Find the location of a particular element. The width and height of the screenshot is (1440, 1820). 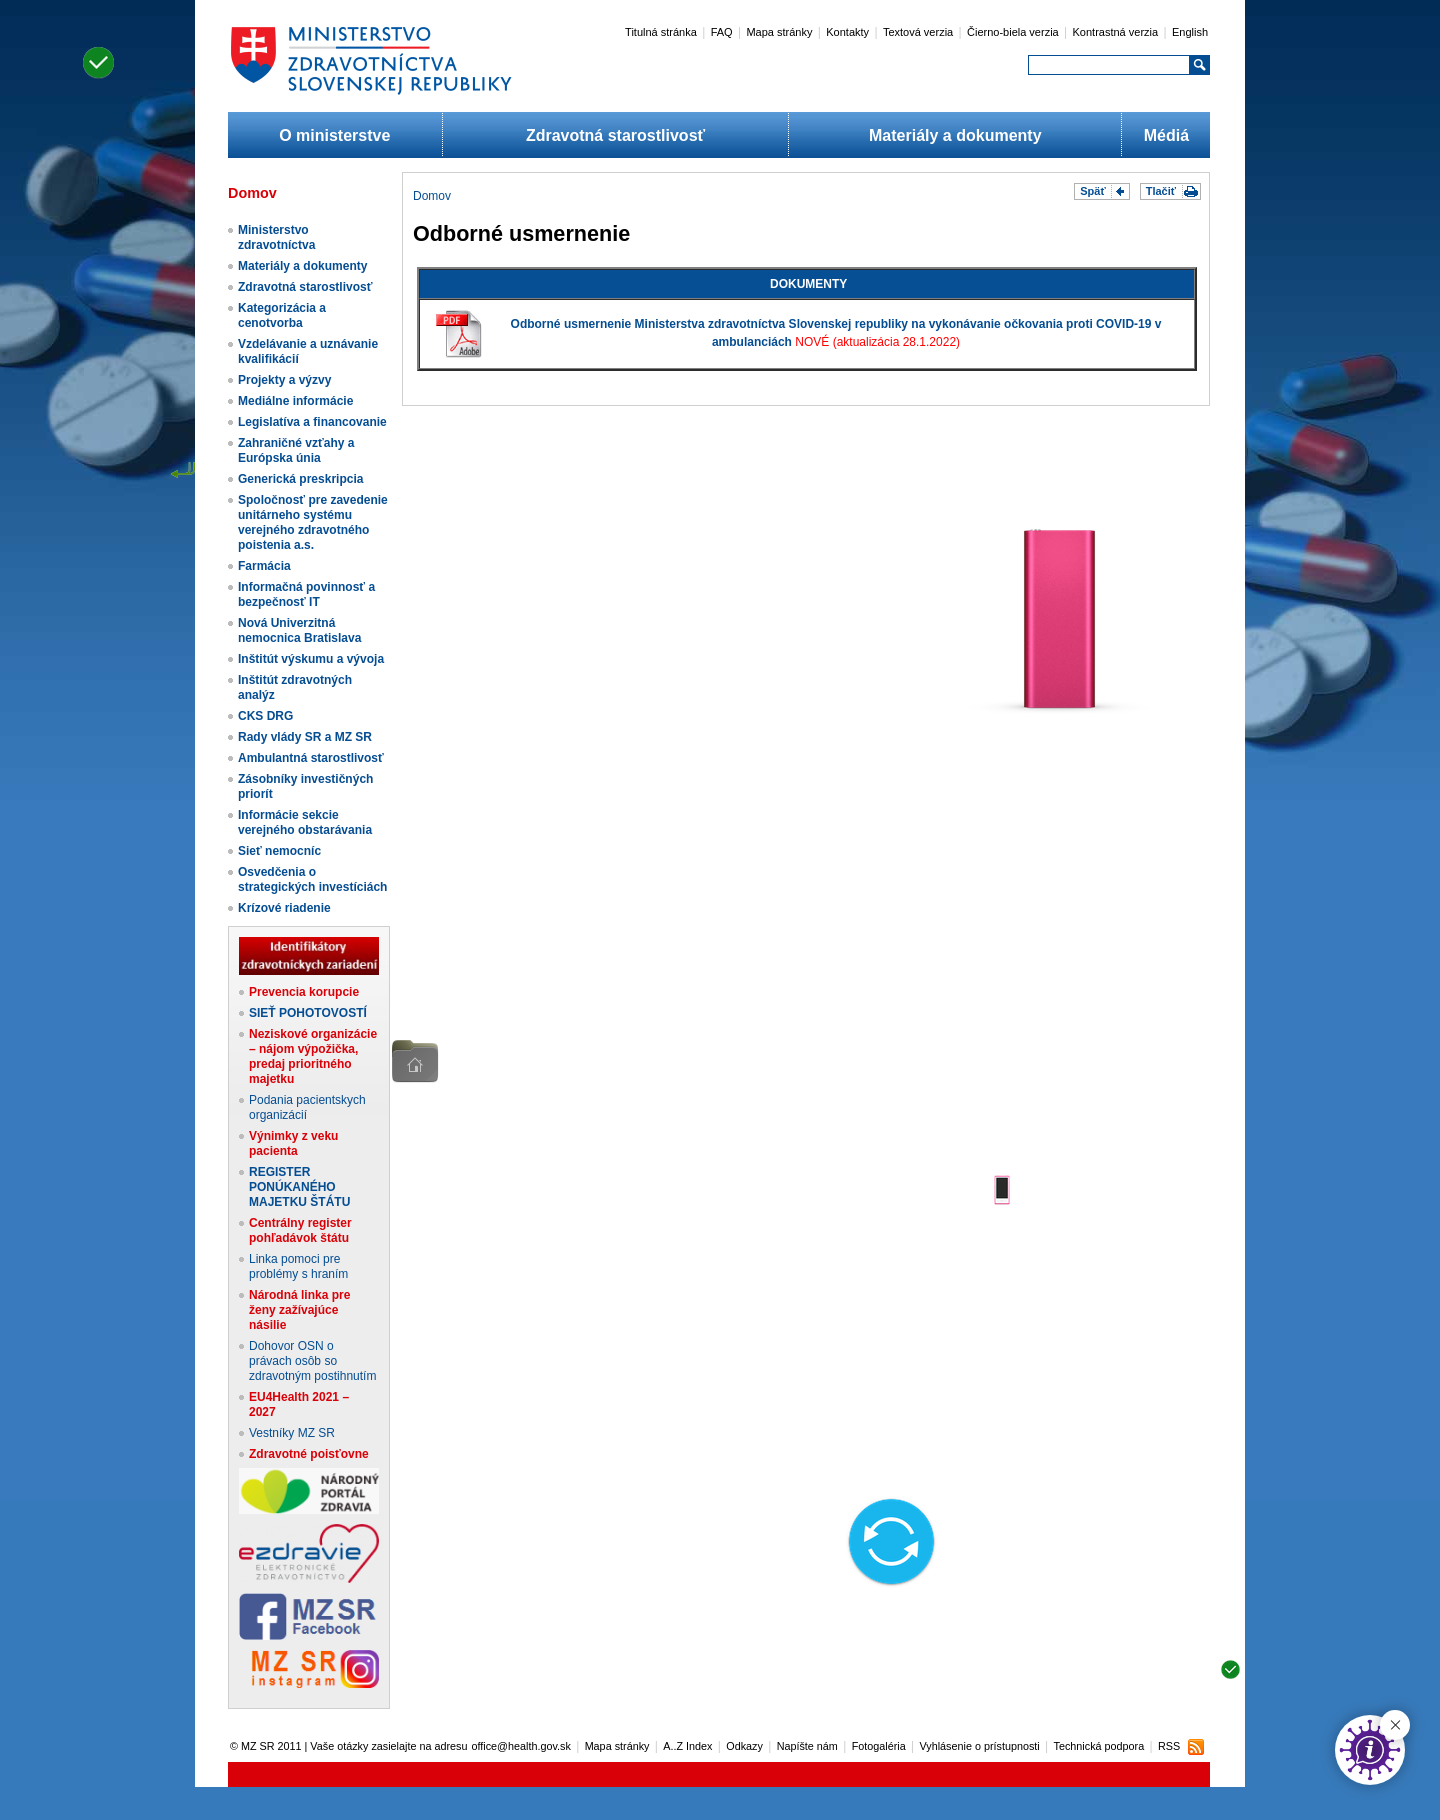

iPod nano device connected is located at coordinates (1059, 622).